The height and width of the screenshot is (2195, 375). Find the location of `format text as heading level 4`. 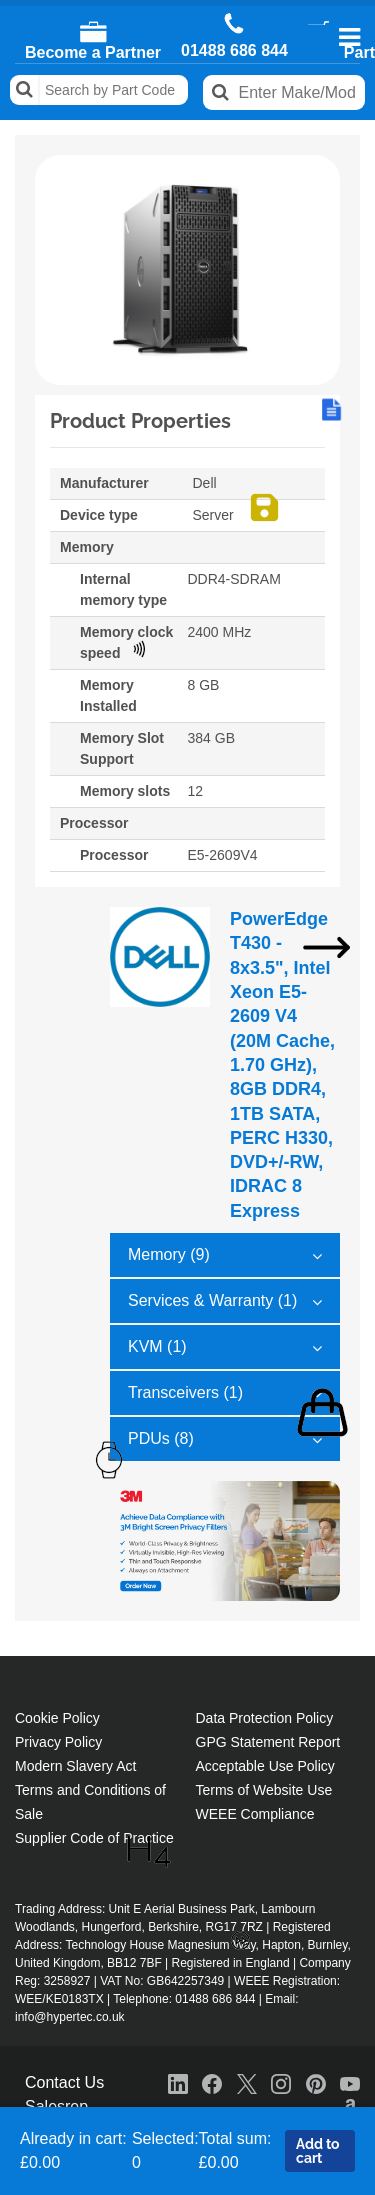

format text as heading level 4 is located at coordinates (146, 1851).